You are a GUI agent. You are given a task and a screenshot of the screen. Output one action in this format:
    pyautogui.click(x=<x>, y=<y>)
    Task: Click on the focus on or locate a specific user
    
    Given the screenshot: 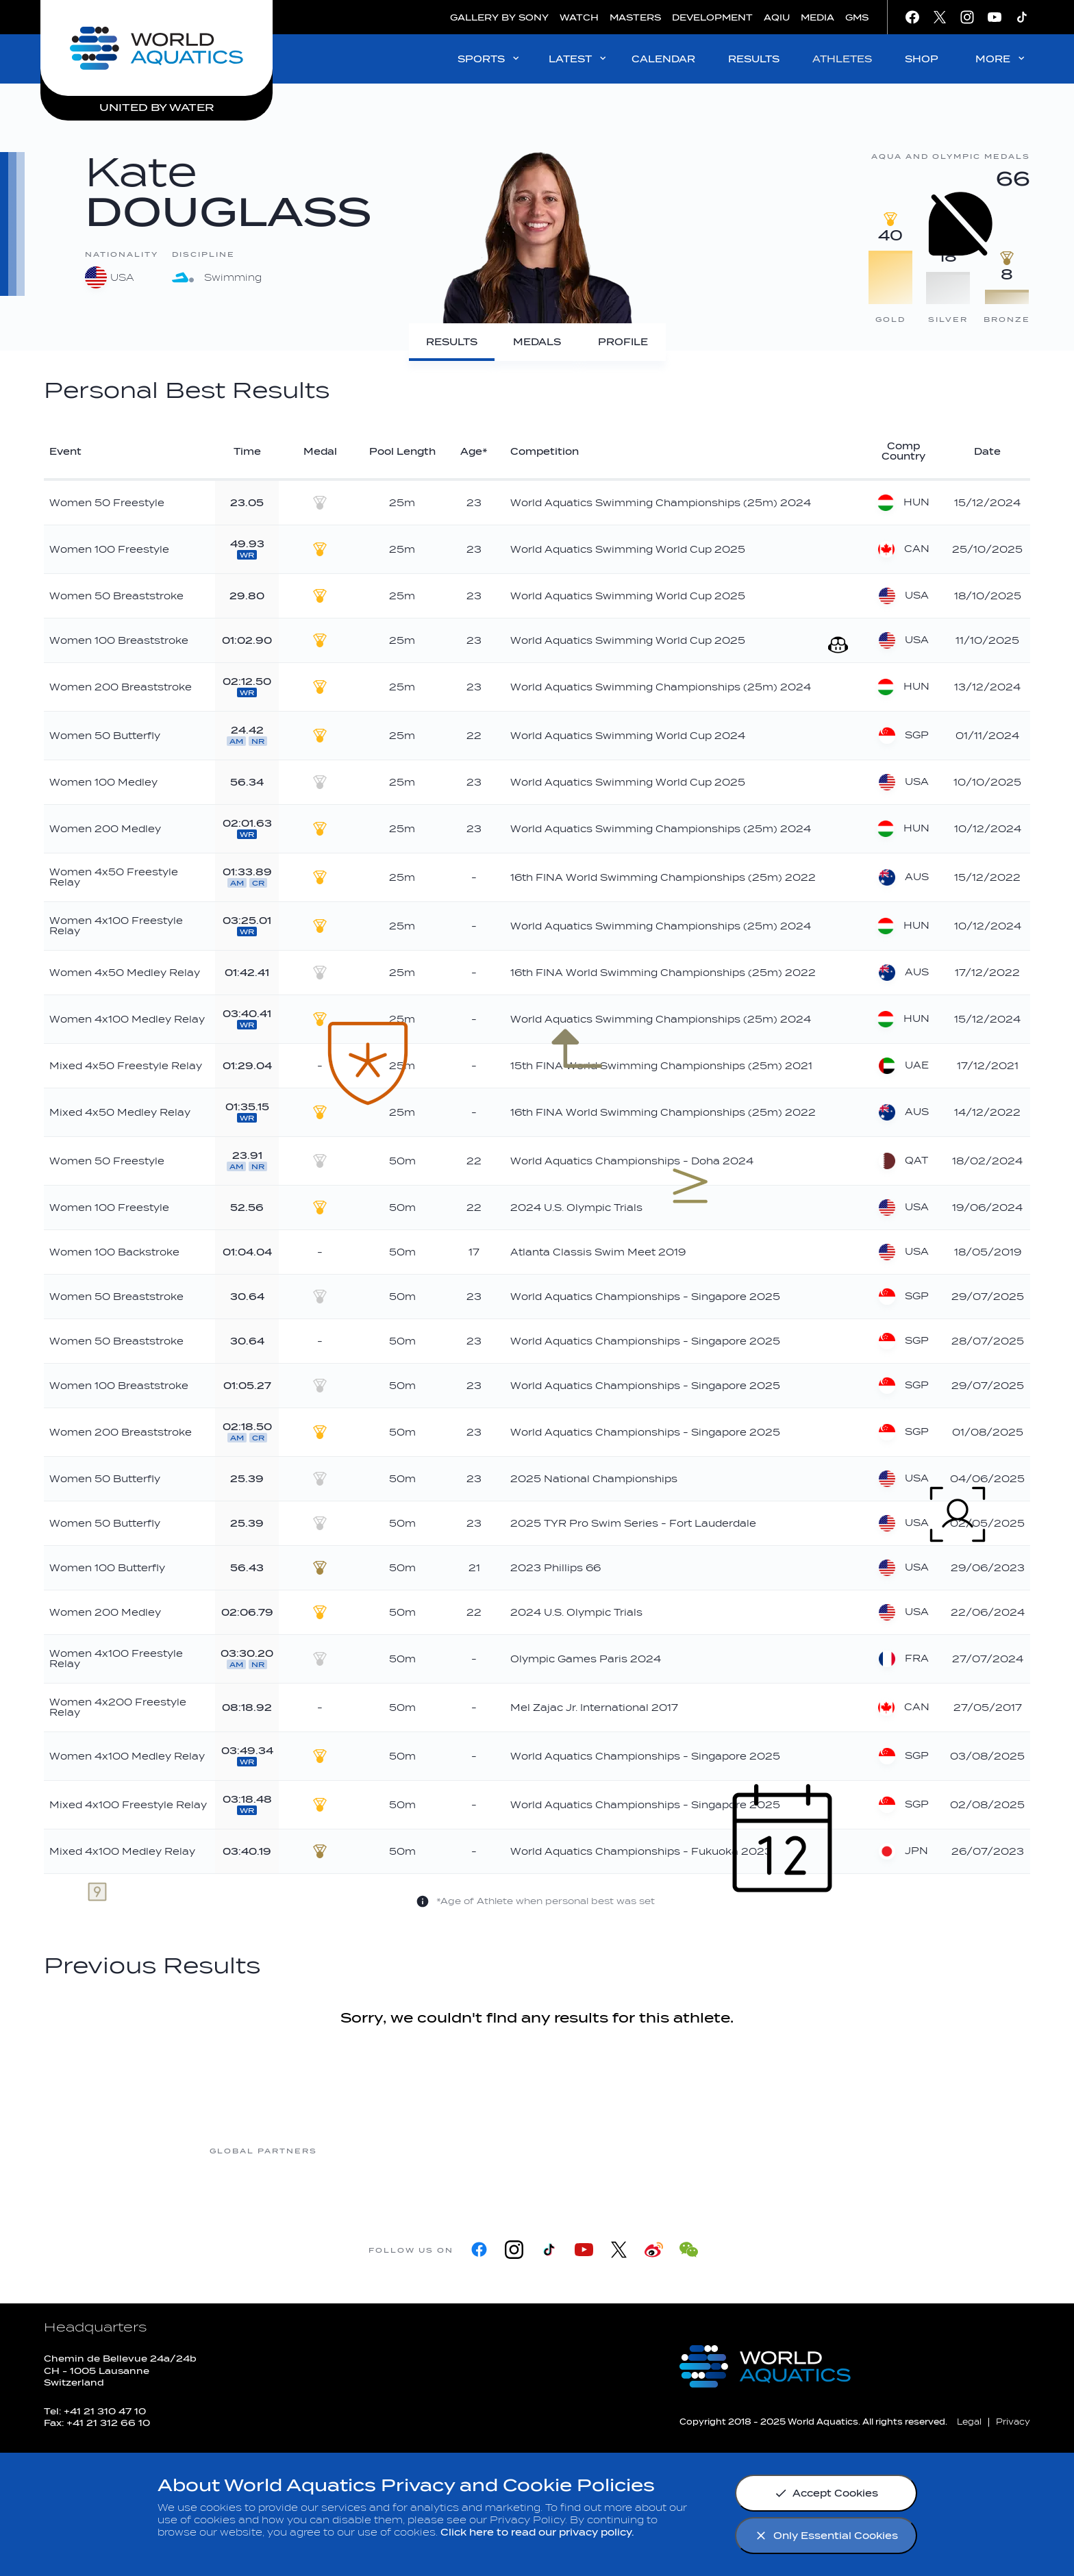 What is the action you would take?
    pyautogui.click(x=958, y=1514)
    